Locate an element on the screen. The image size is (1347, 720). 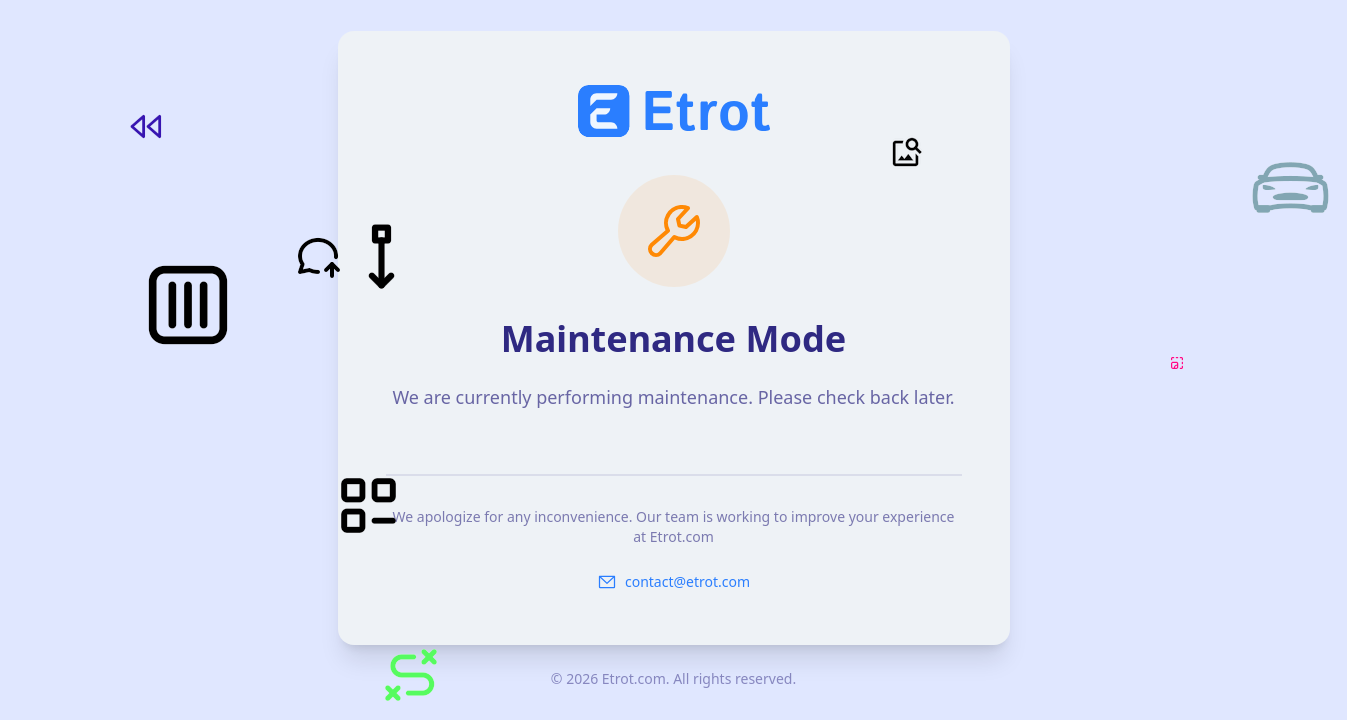
enable picture-in-picture mode for an image is located at coordinates (1177, 363).